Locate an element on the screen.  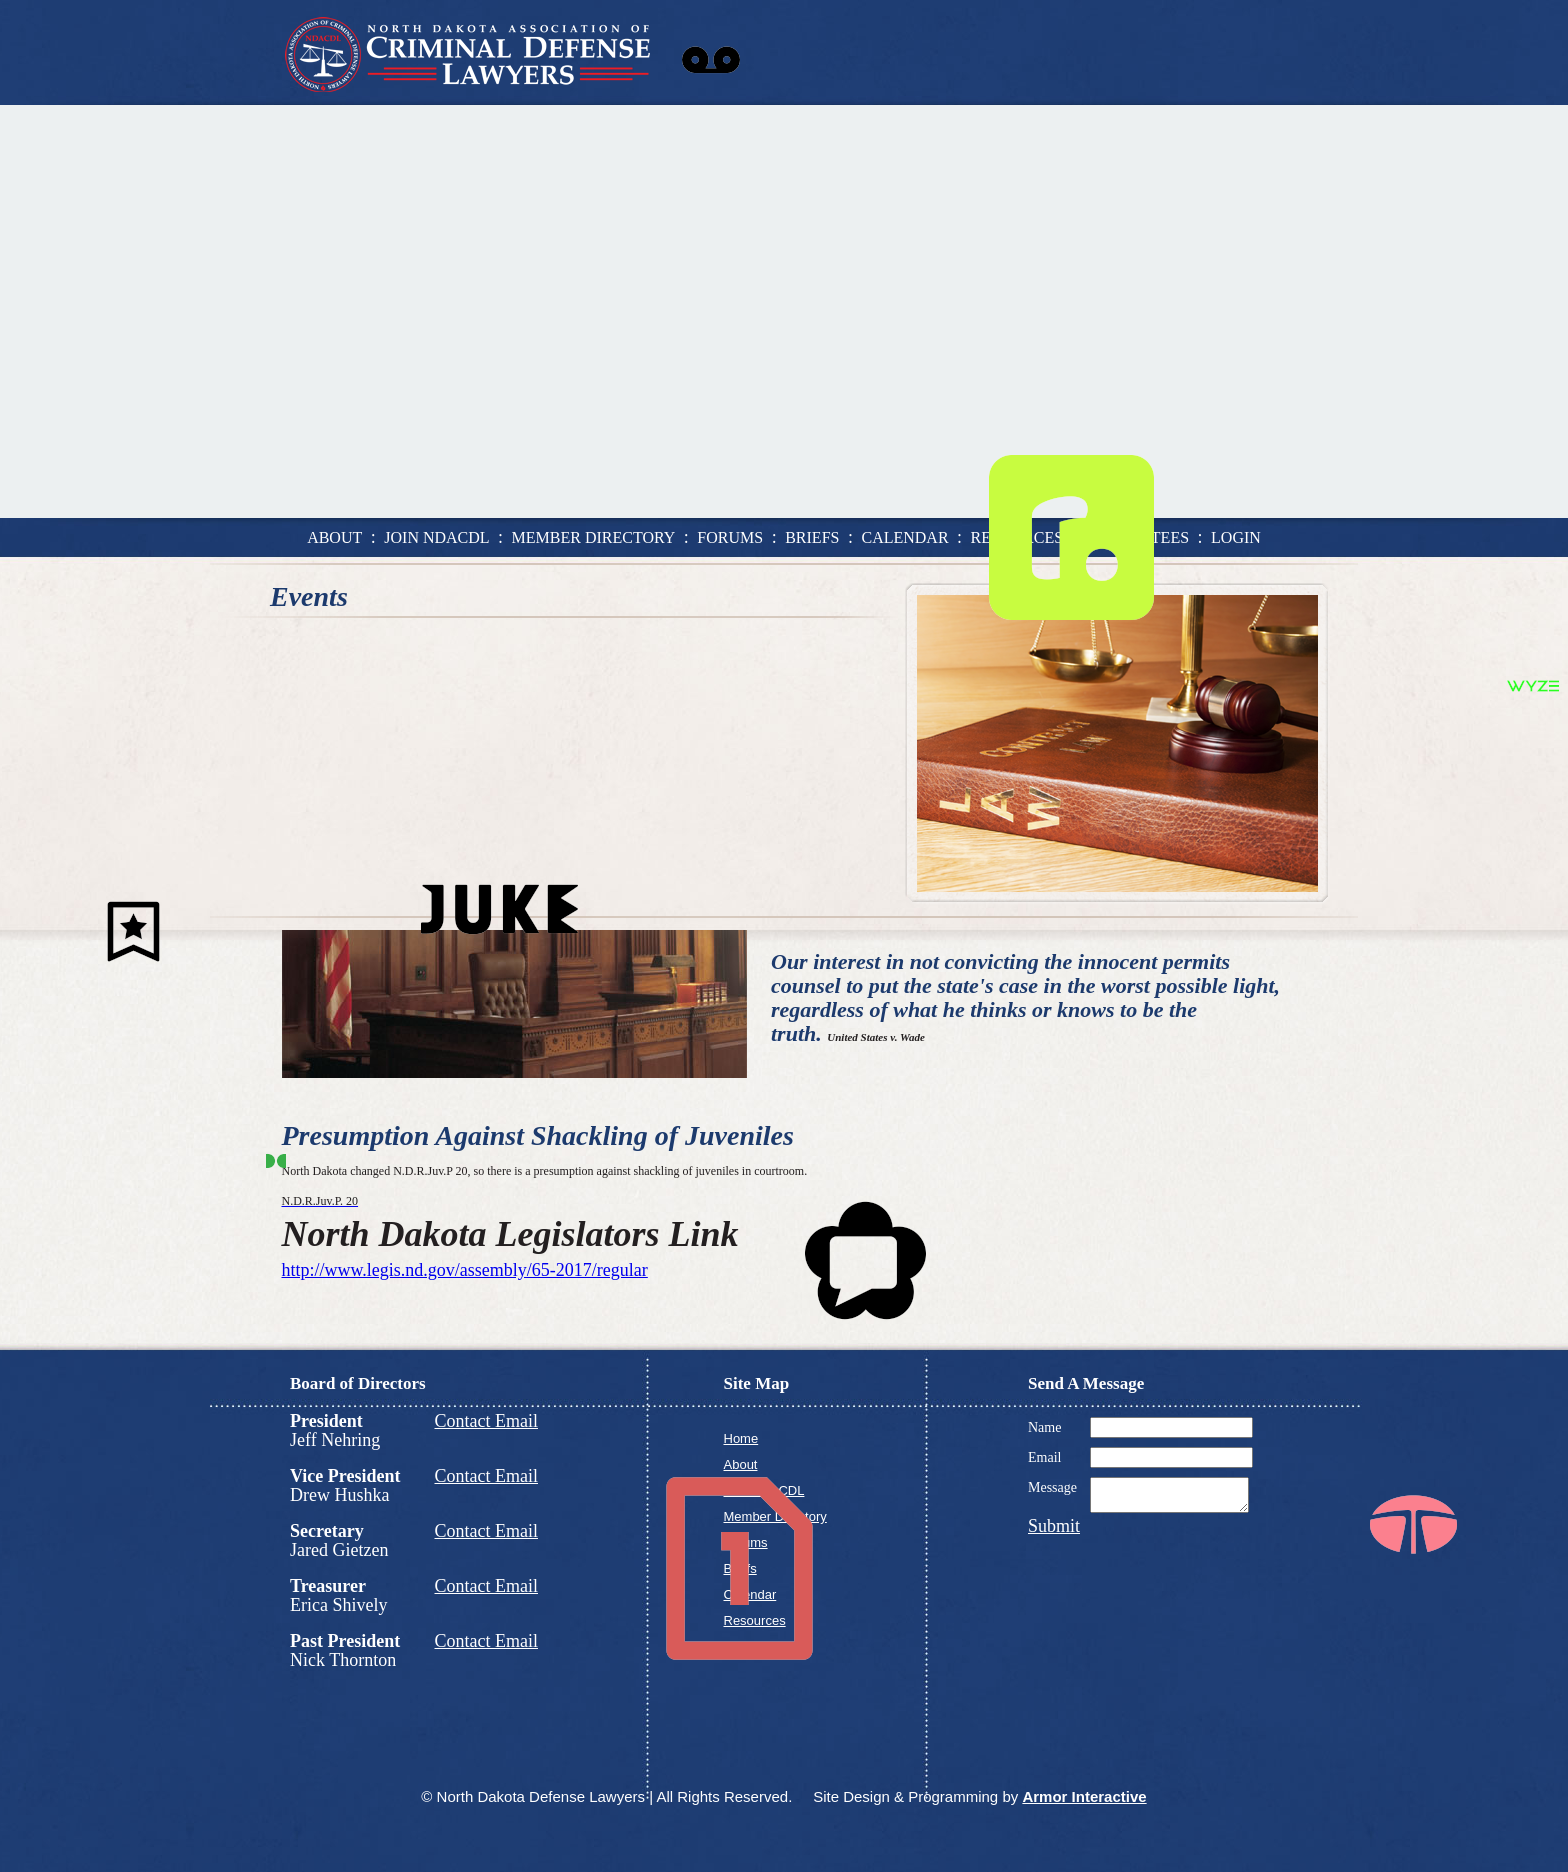
indicates dolby audio or surround sound support is located at coordinates (276, 1161).